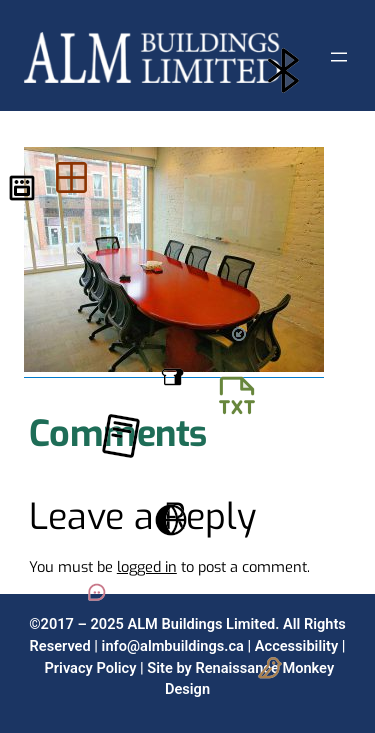  What do you see at coordinates (121, 436) in the screenshot?
I see `view your resume or CV` at bounding box center [121, 436].